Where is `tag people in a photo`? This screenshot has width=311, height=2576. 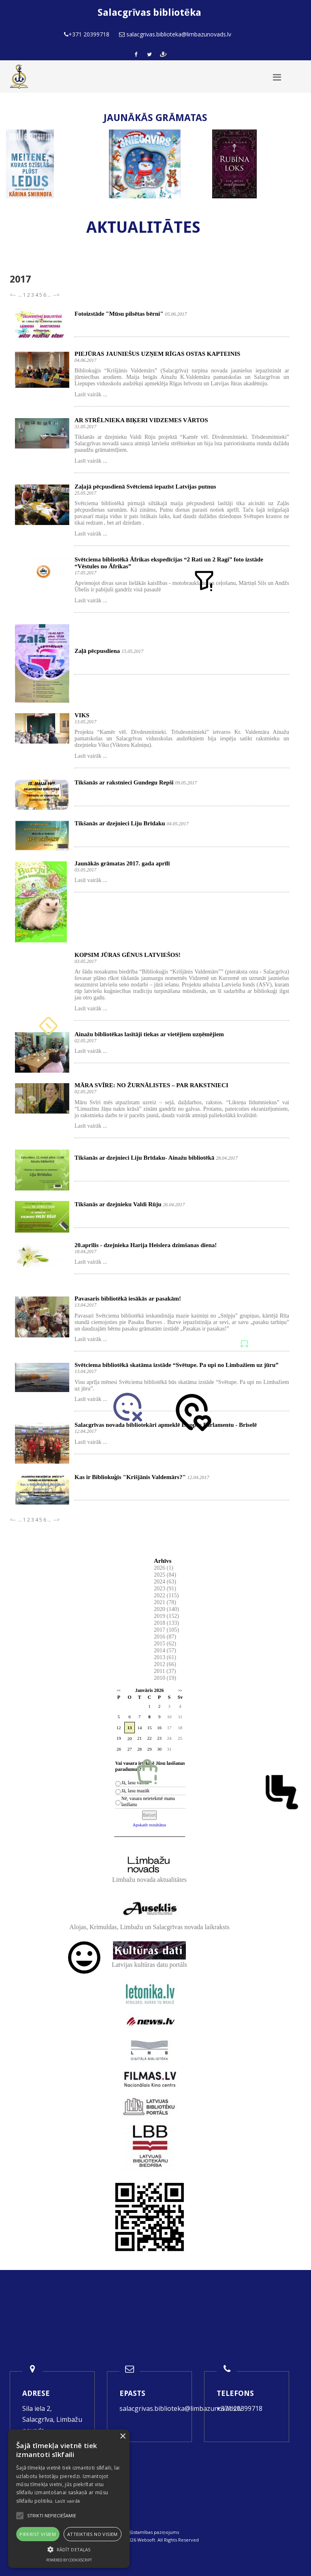 tag people in a photo is located at coordinates (84, 1958).